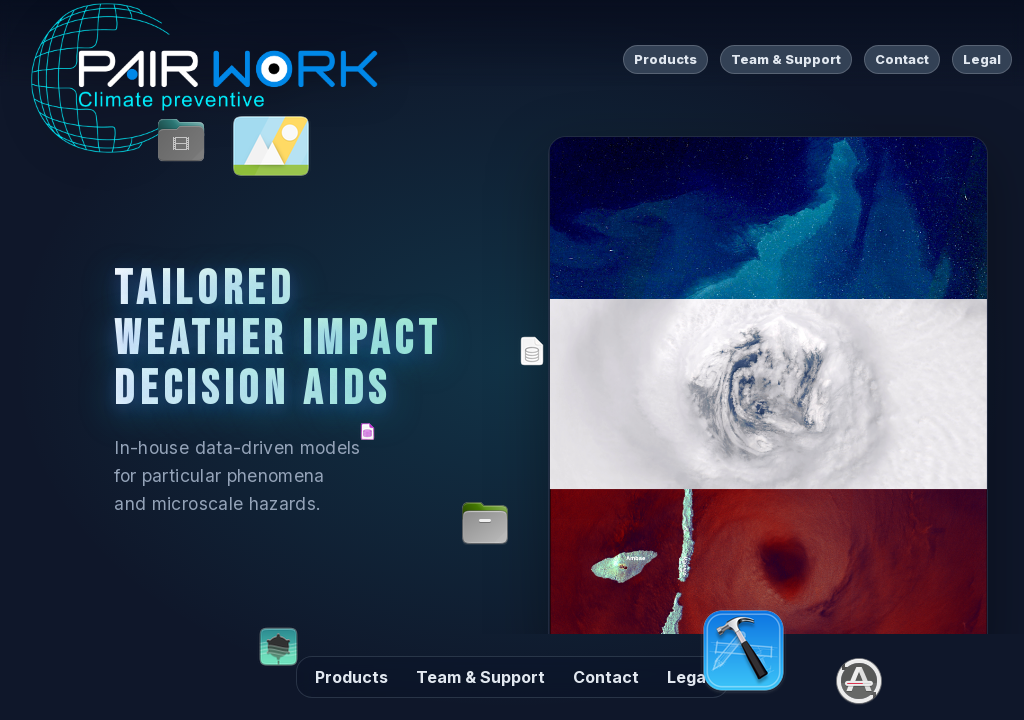 This screenshot has width=1024, height=720. What do you see at coordinates (485, 523) in the screenshot?
I see `open the file manager` at bounding box center [485, 523].